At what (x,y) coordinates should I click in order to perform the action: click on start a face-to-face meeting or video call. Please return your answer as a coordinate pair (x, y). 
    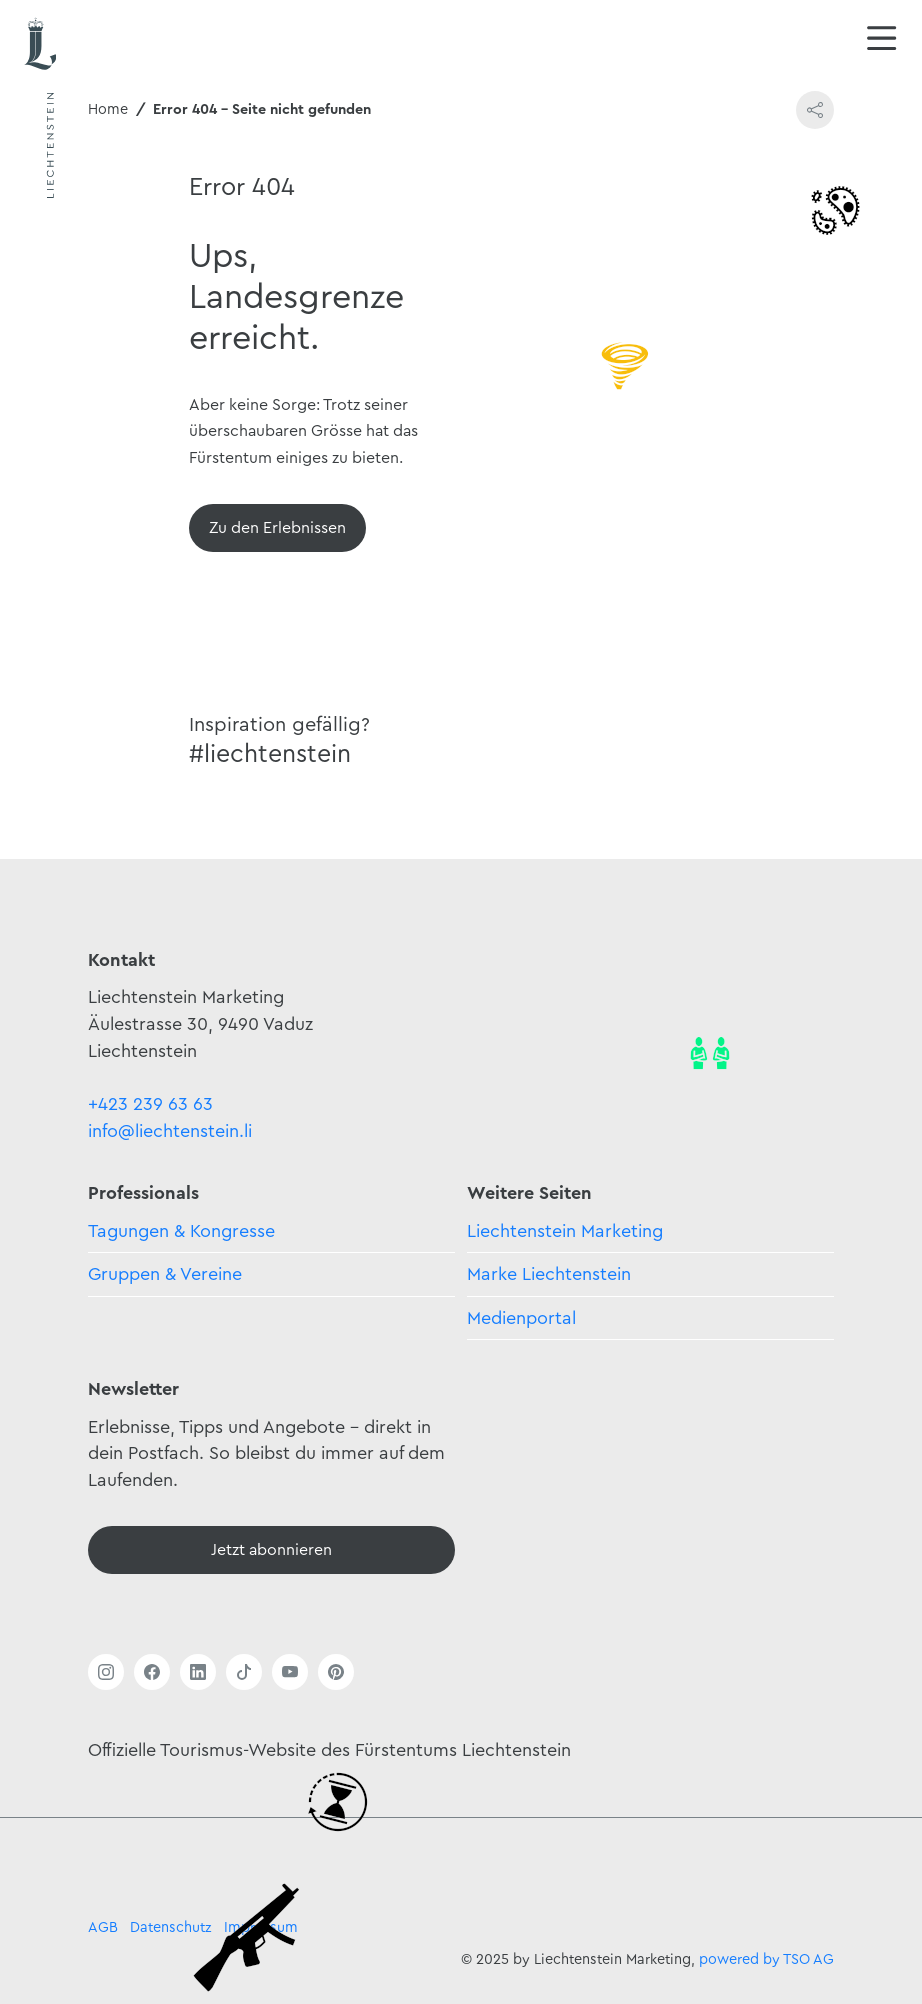
    Looking at the image, I should click on (710, 1053).